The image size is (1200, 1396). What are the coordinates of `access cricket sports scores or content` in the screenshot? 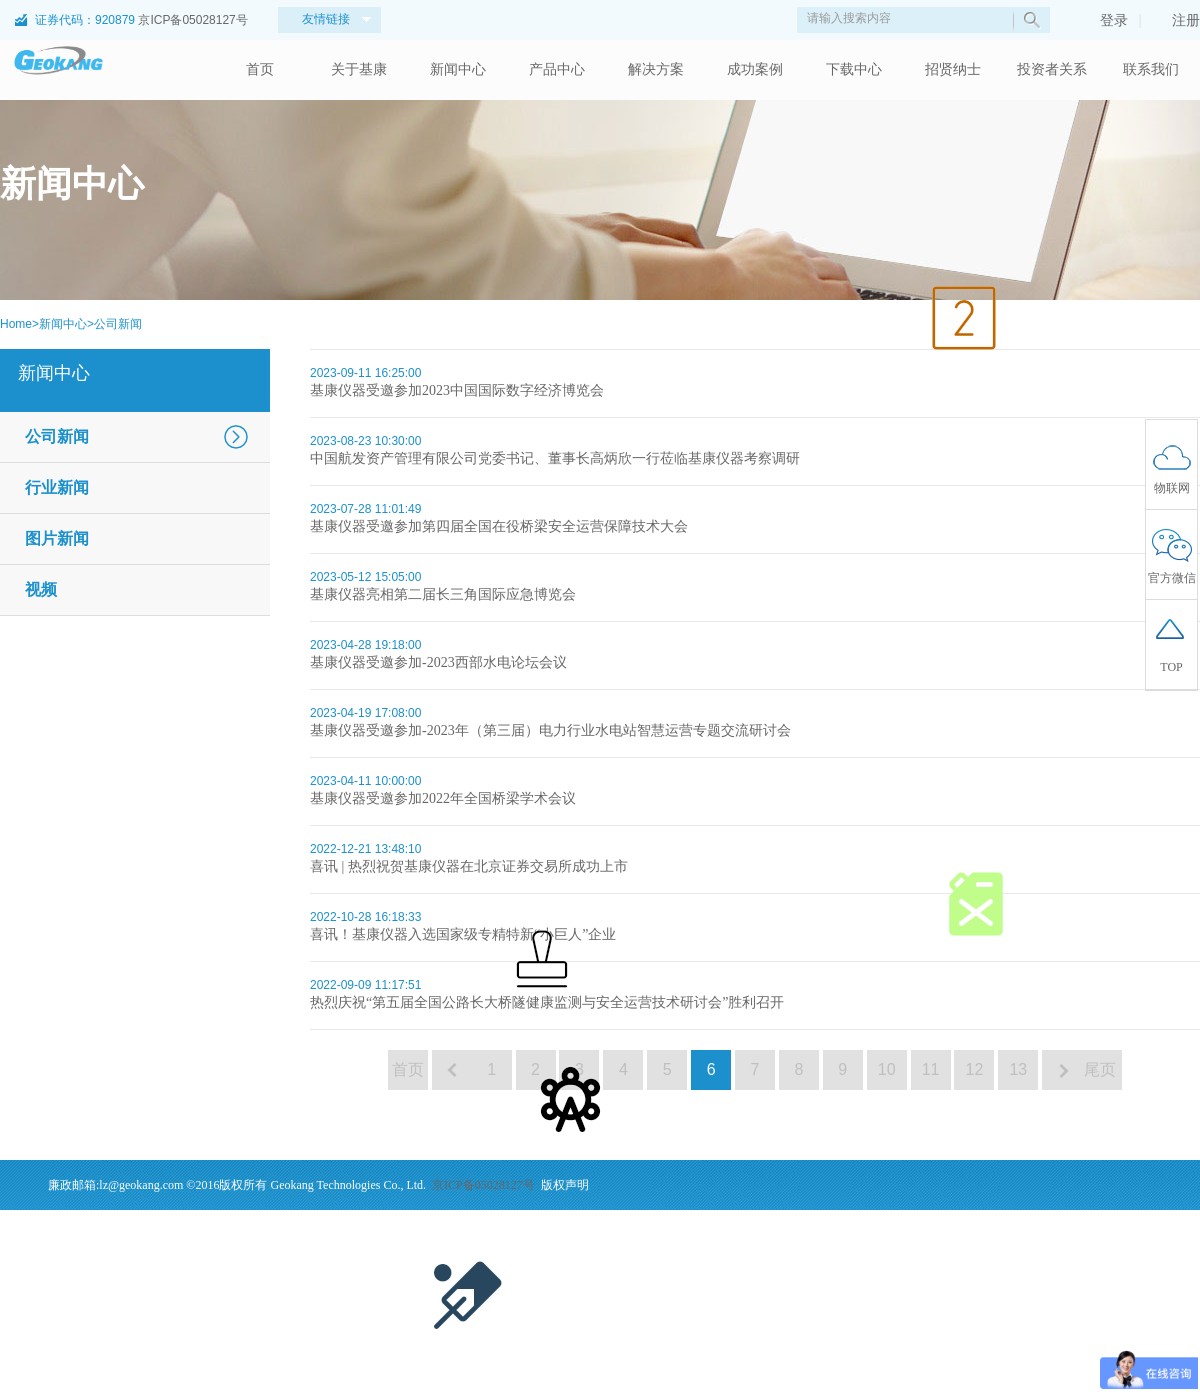 It's located at (464, 1294).